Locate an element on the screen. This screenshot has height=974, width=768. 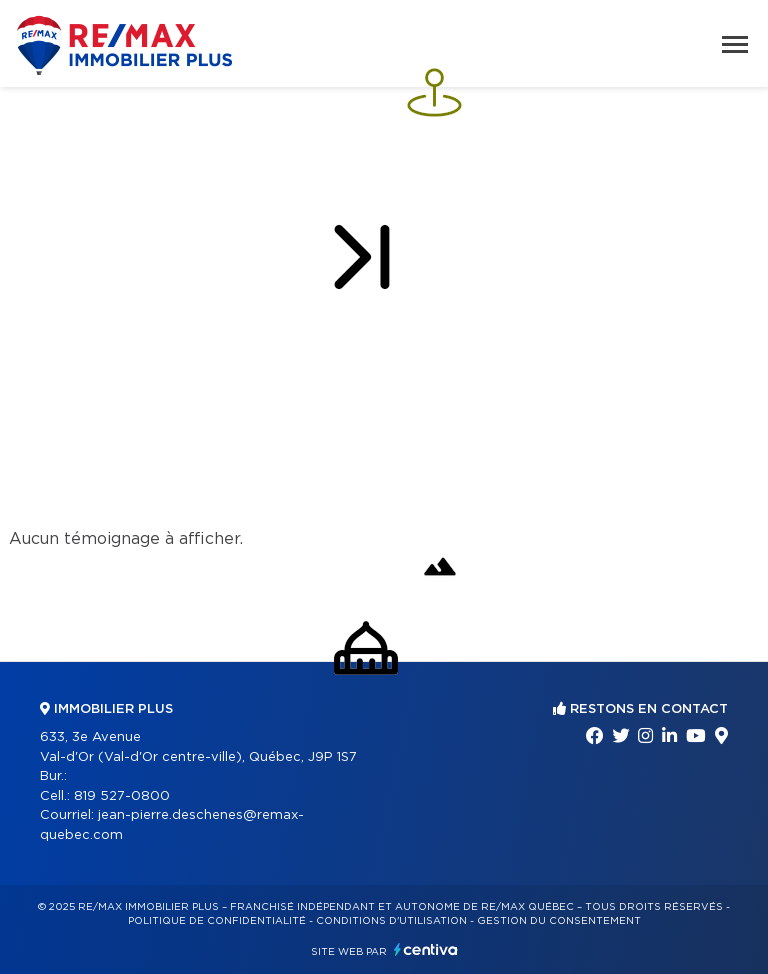
apply a landscape or nature photo filter is located at coordinates (440, 566).